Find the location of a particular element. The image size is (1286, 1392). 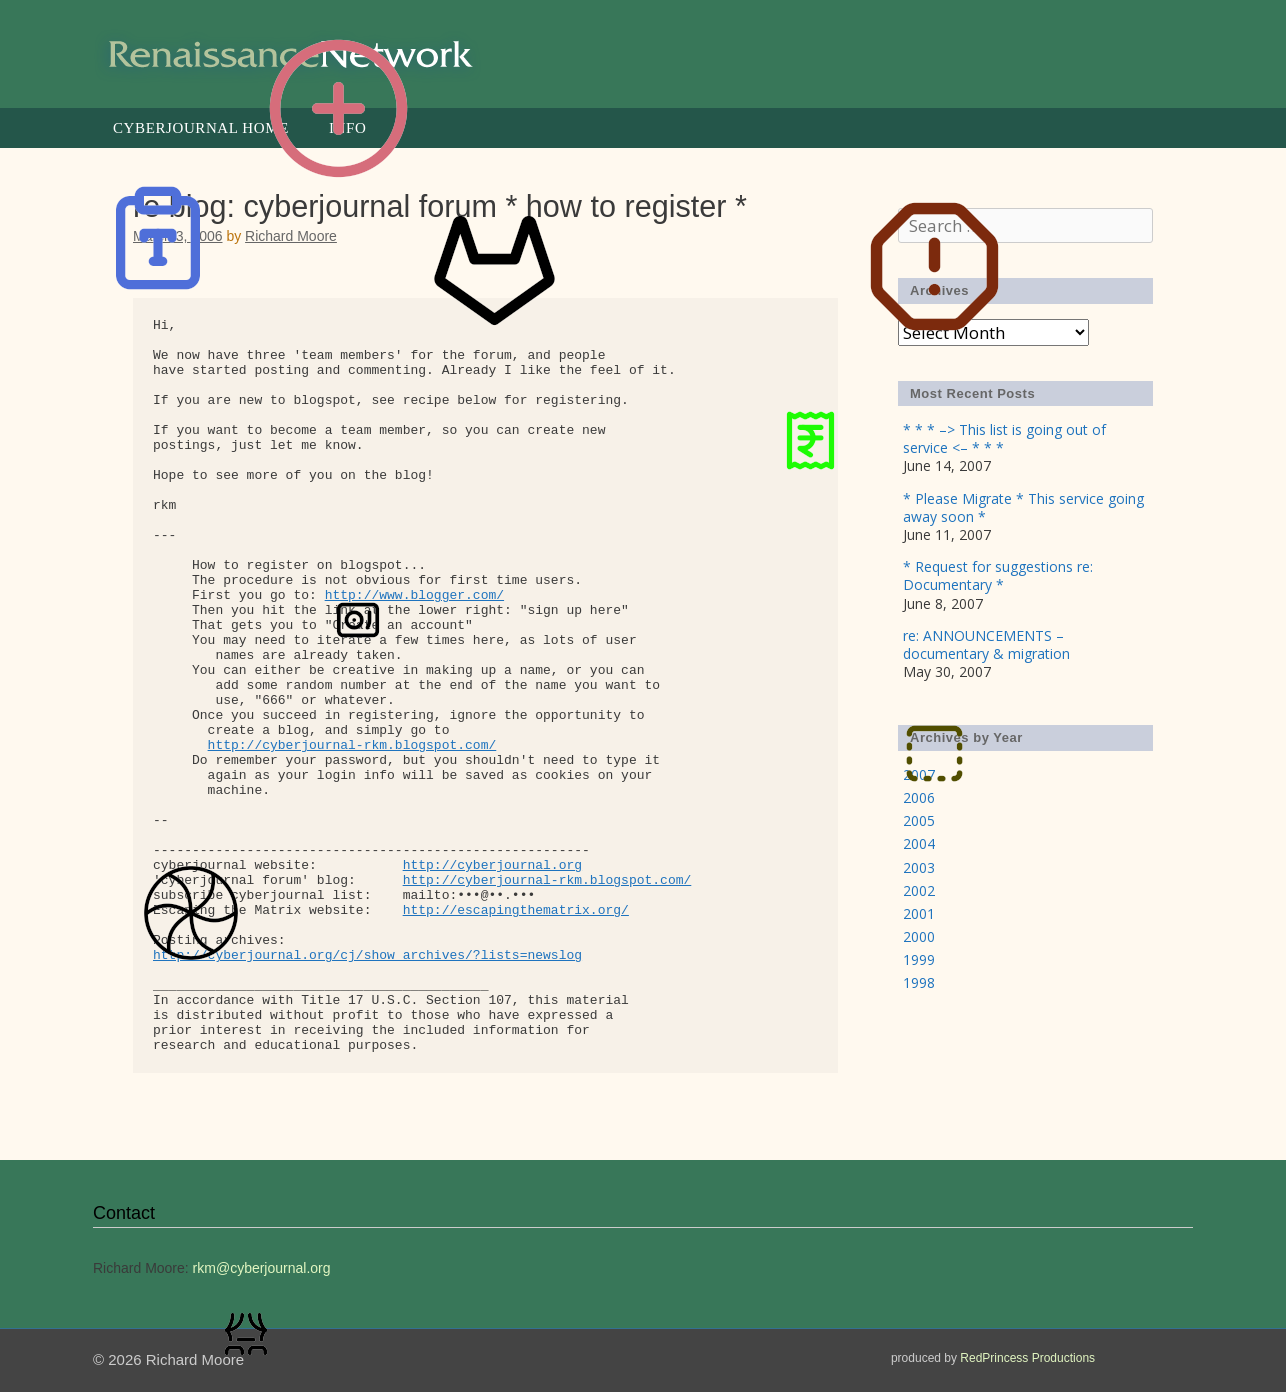

open GitLab repository is located at coordinates (494, 270).